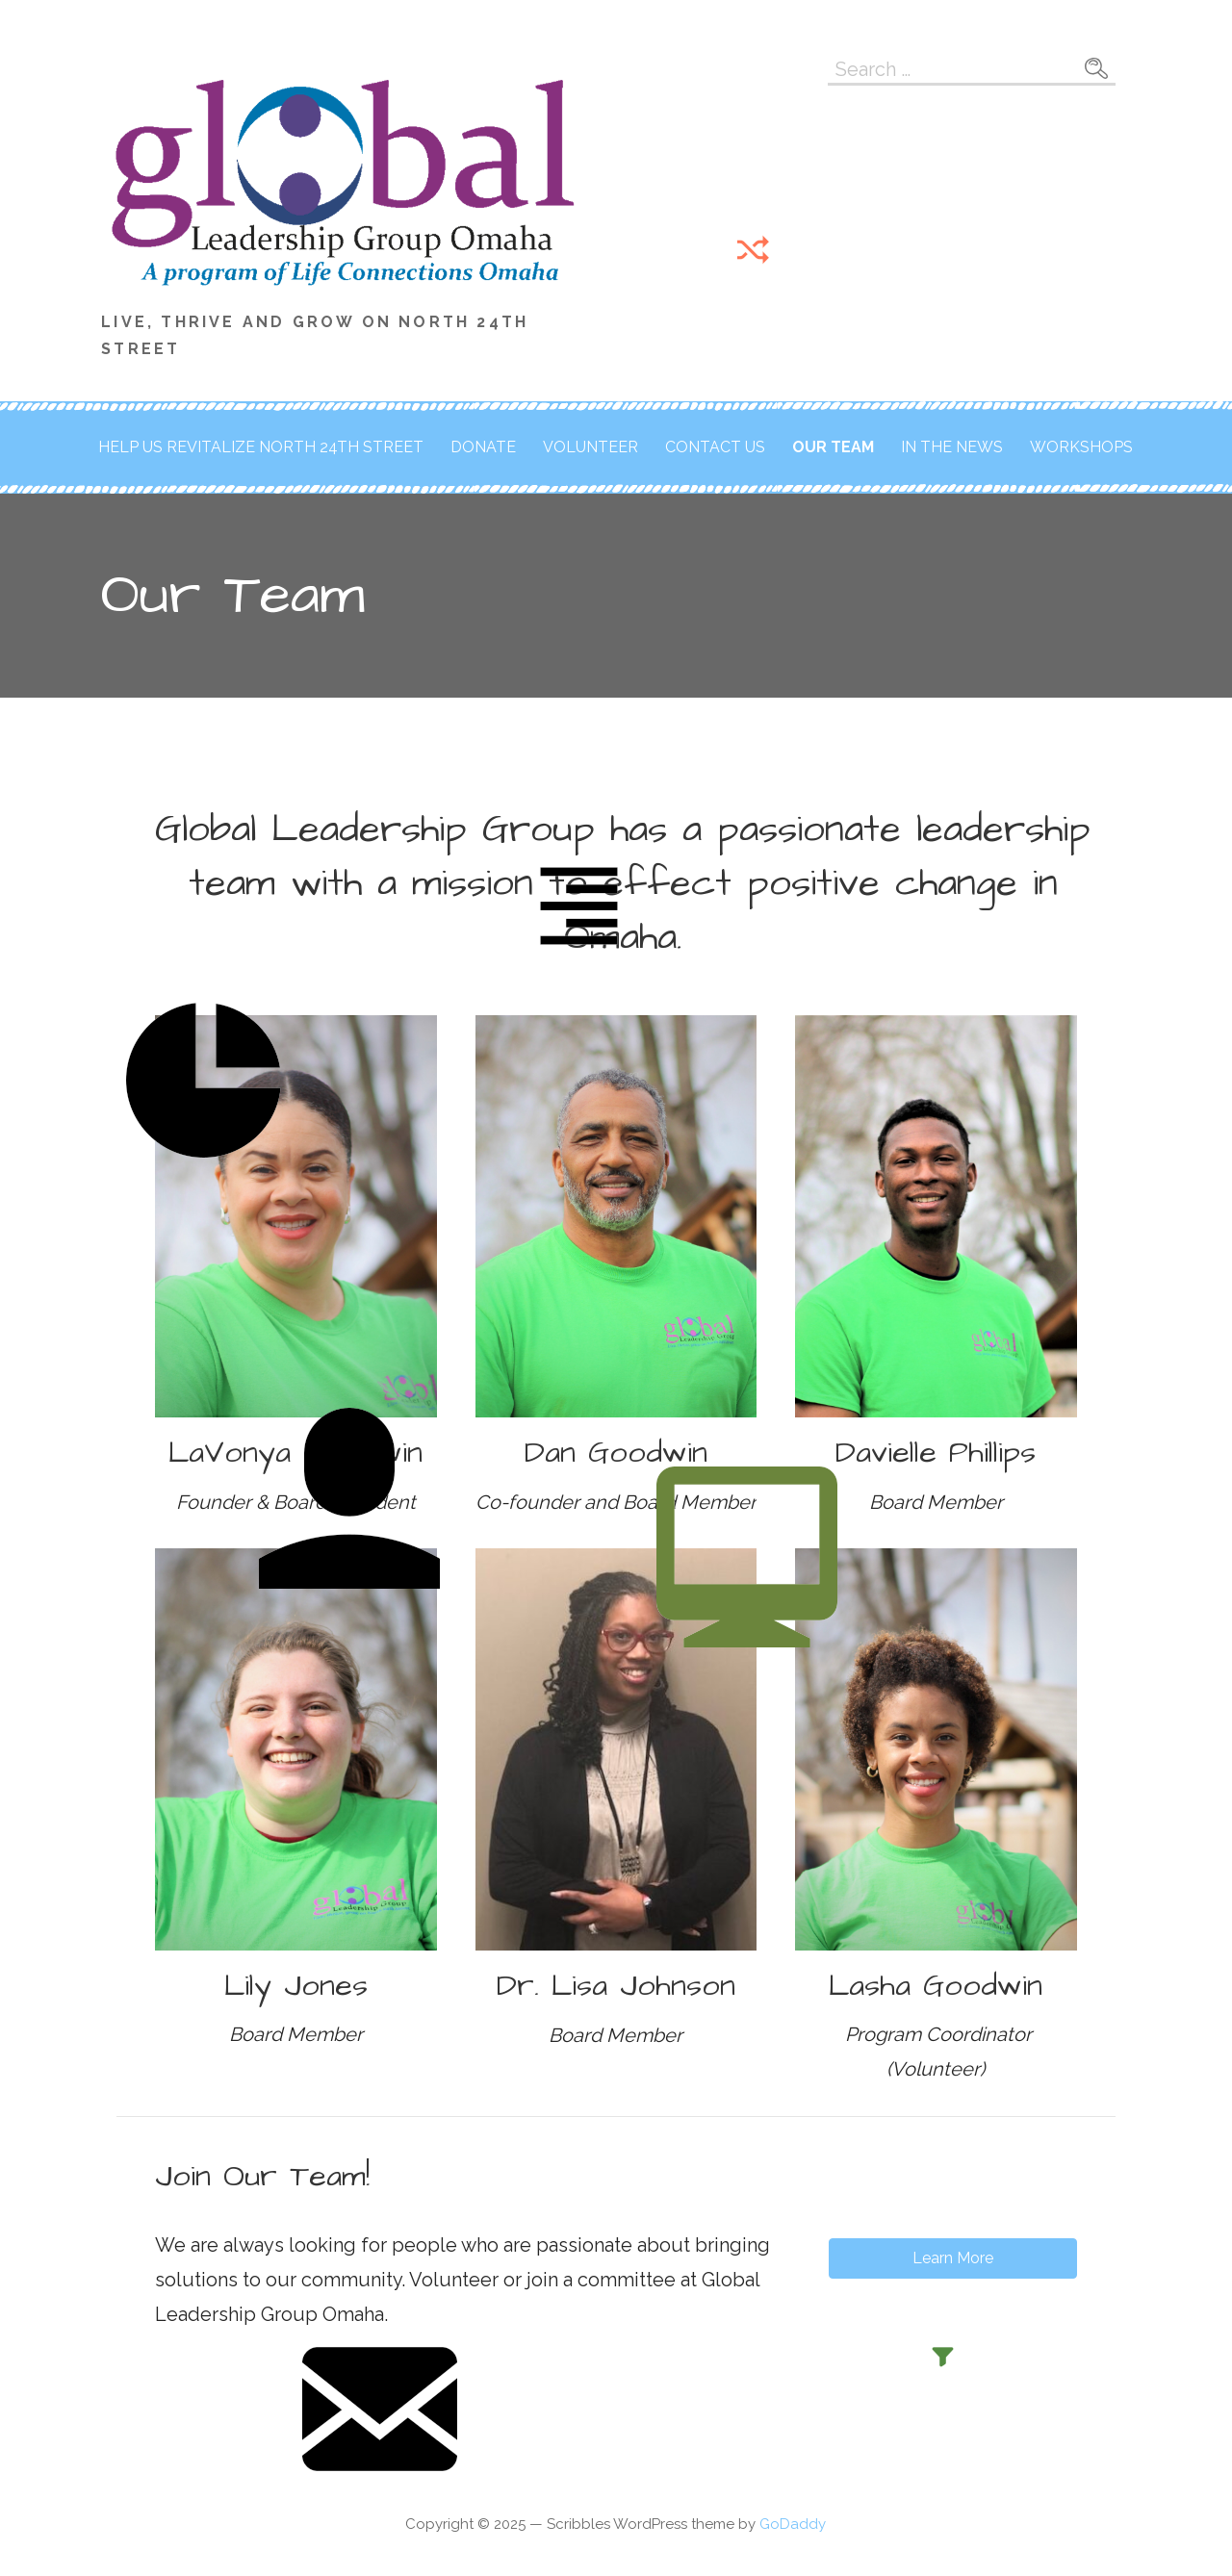 The width and height of the screenshot is (1232, 2576). Describe the element at coordinates (747, 1557) in the screenshot. I see `switch to desktop view` at that location.